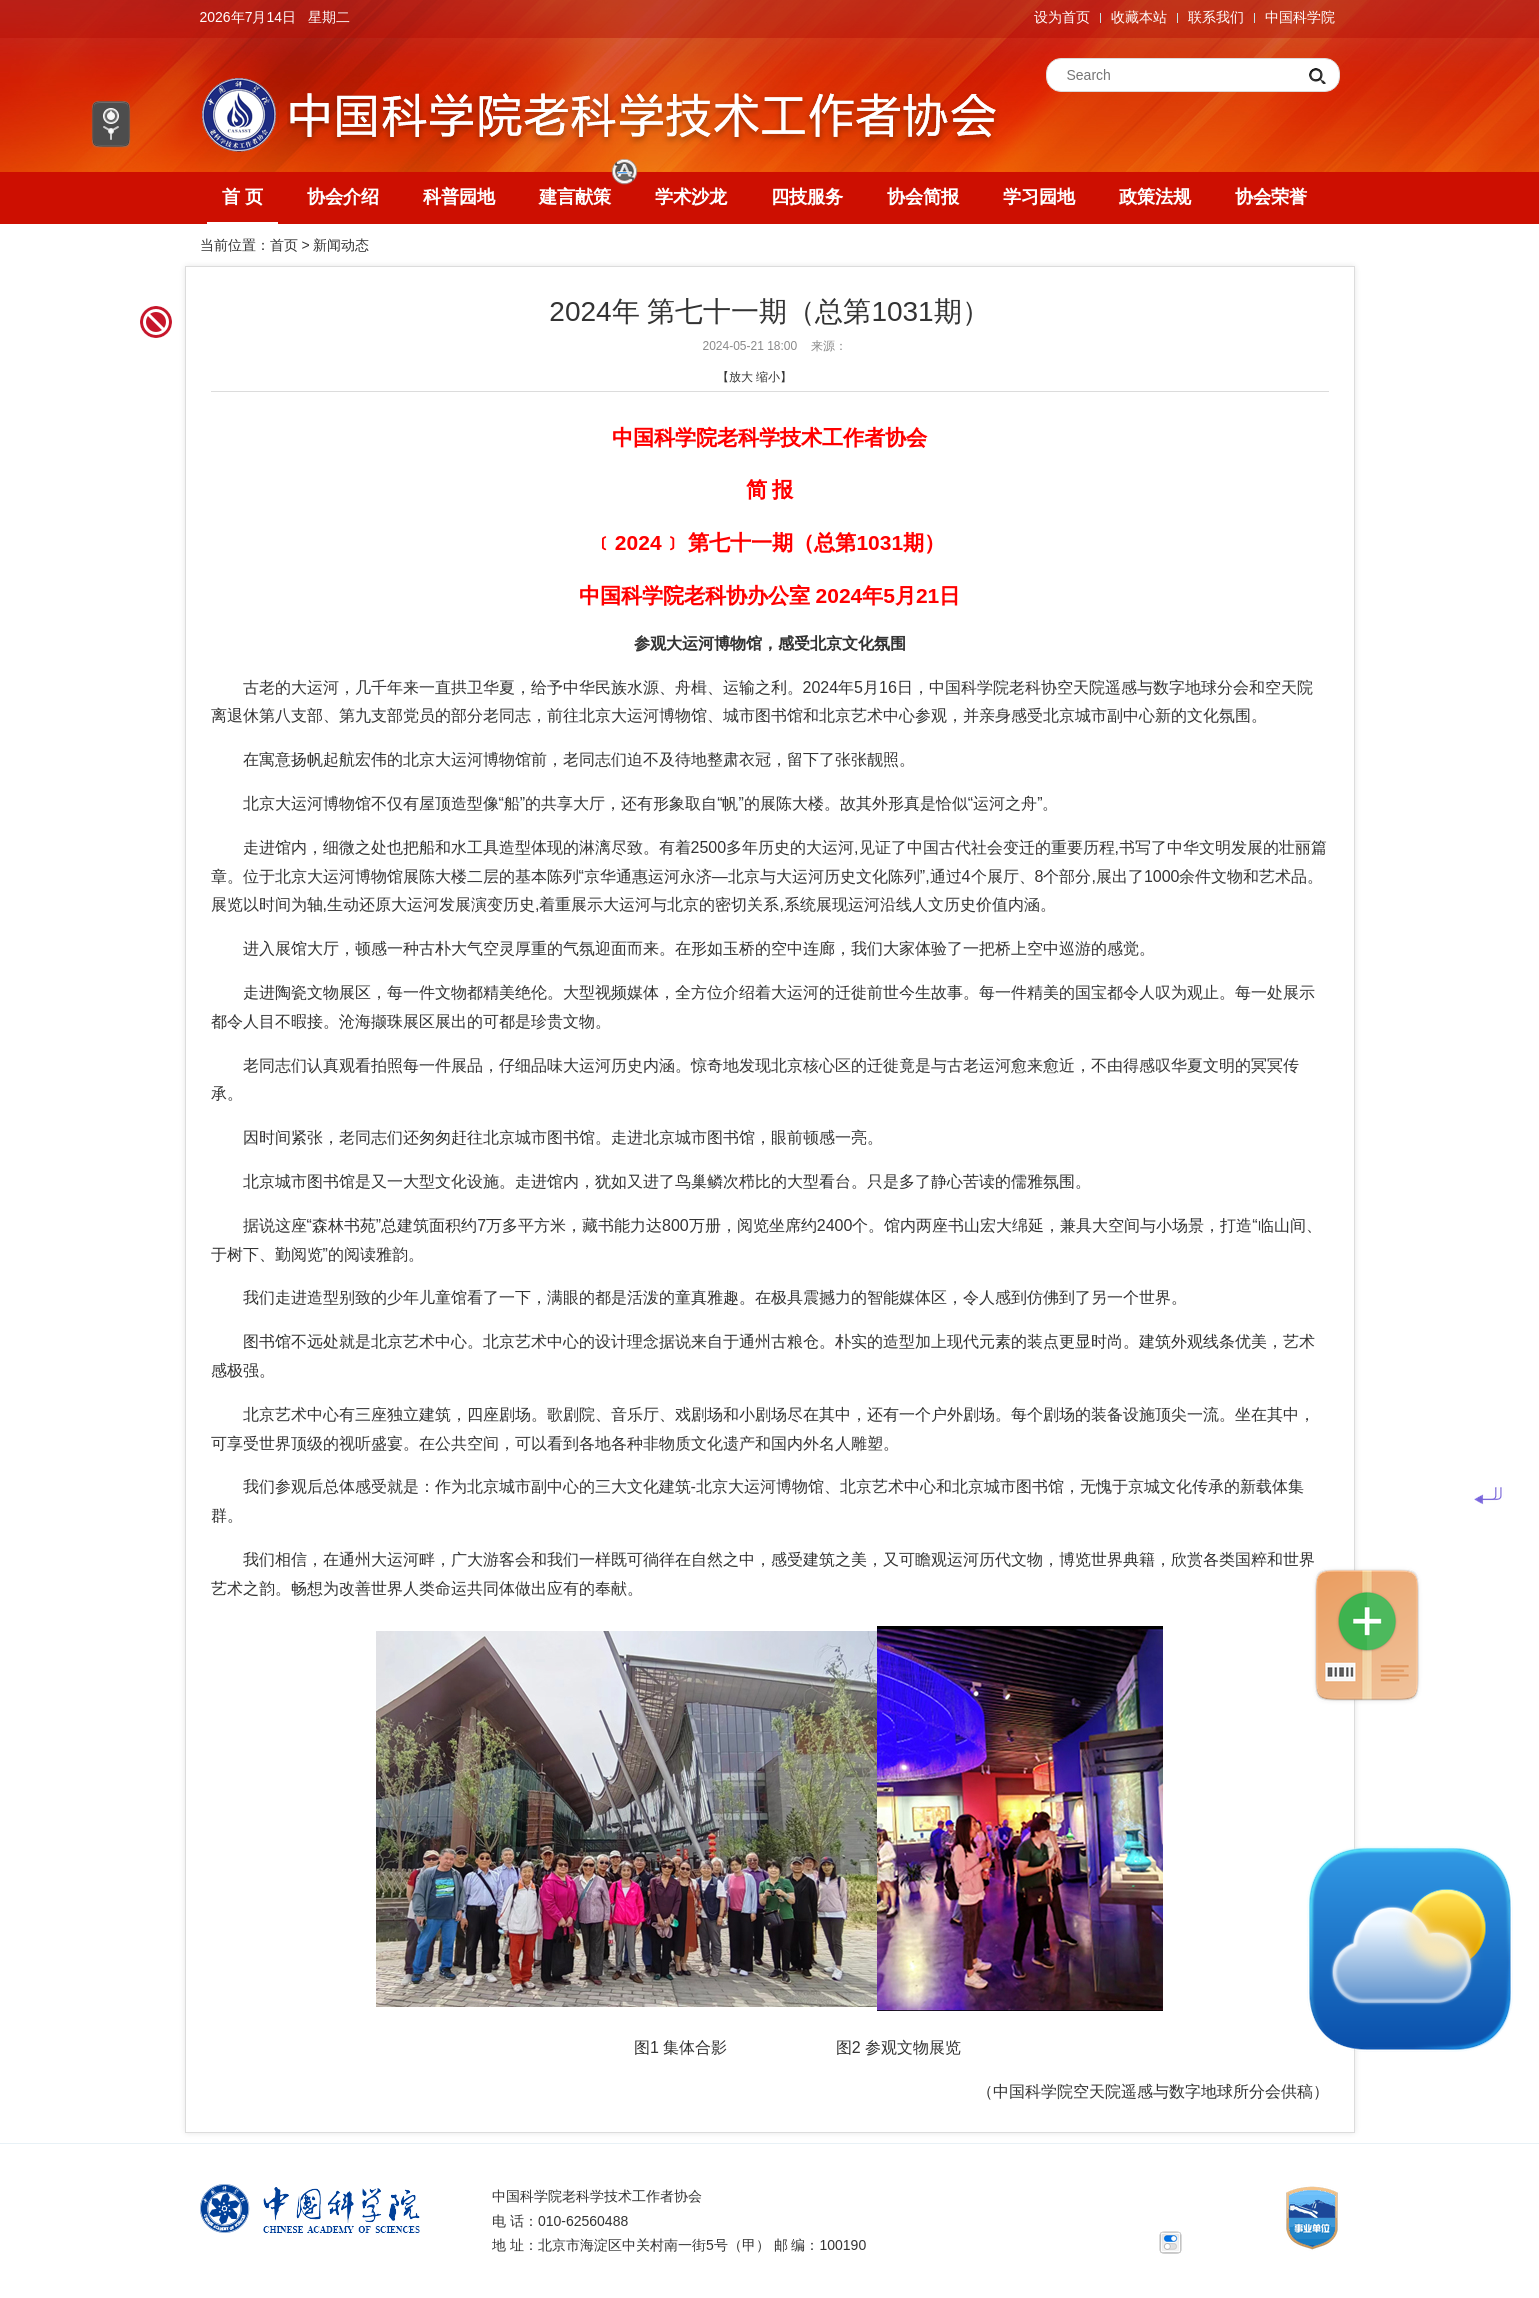  I want to click on open the software update manager, so click(624, 171).